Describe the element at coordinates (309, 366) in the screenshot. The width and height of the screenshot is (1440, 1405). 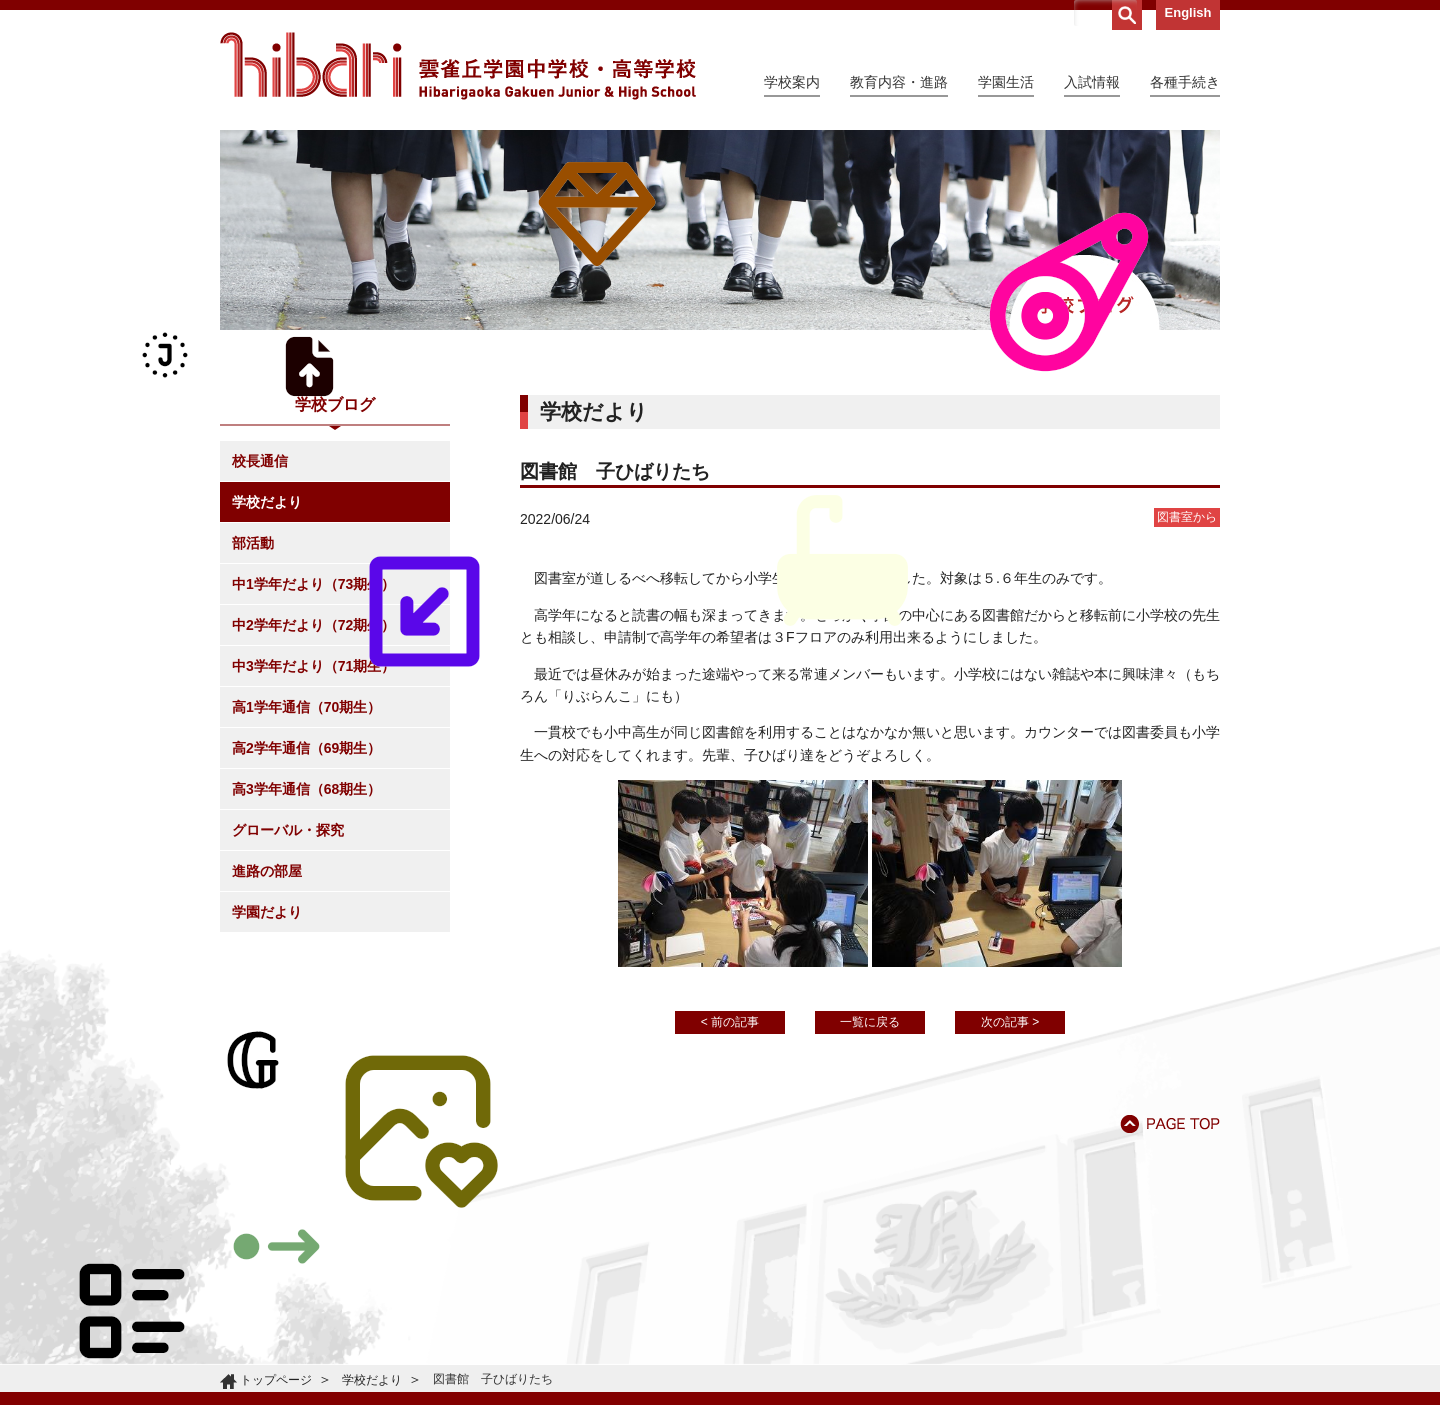
I see `upload a file` at that location.